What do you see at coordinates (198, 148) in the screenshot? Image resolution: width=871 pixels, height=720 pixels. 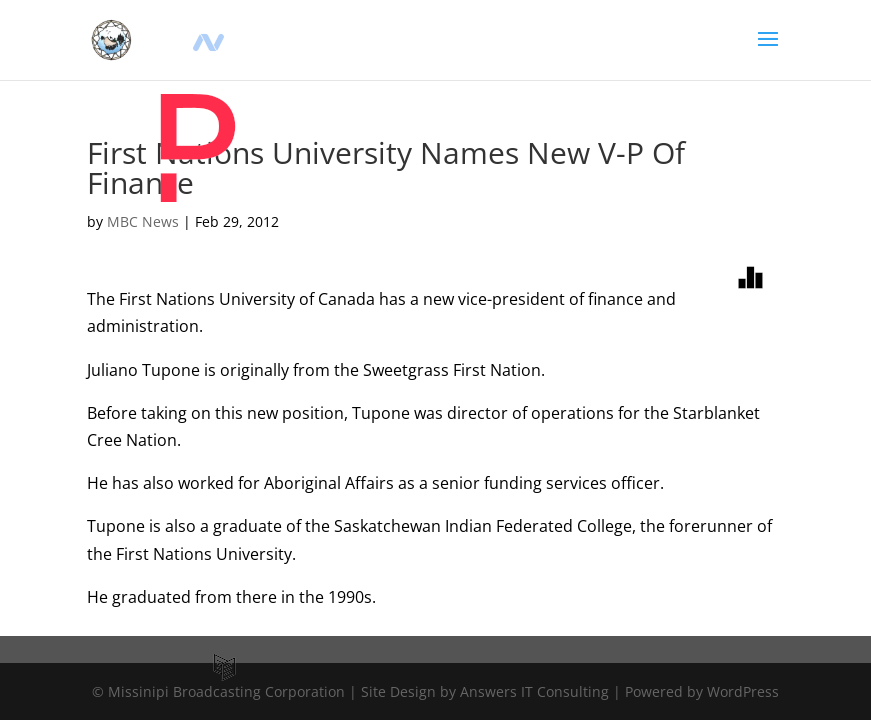 I see `open PagerDuty incident management app` at bounding box center [198, 148].